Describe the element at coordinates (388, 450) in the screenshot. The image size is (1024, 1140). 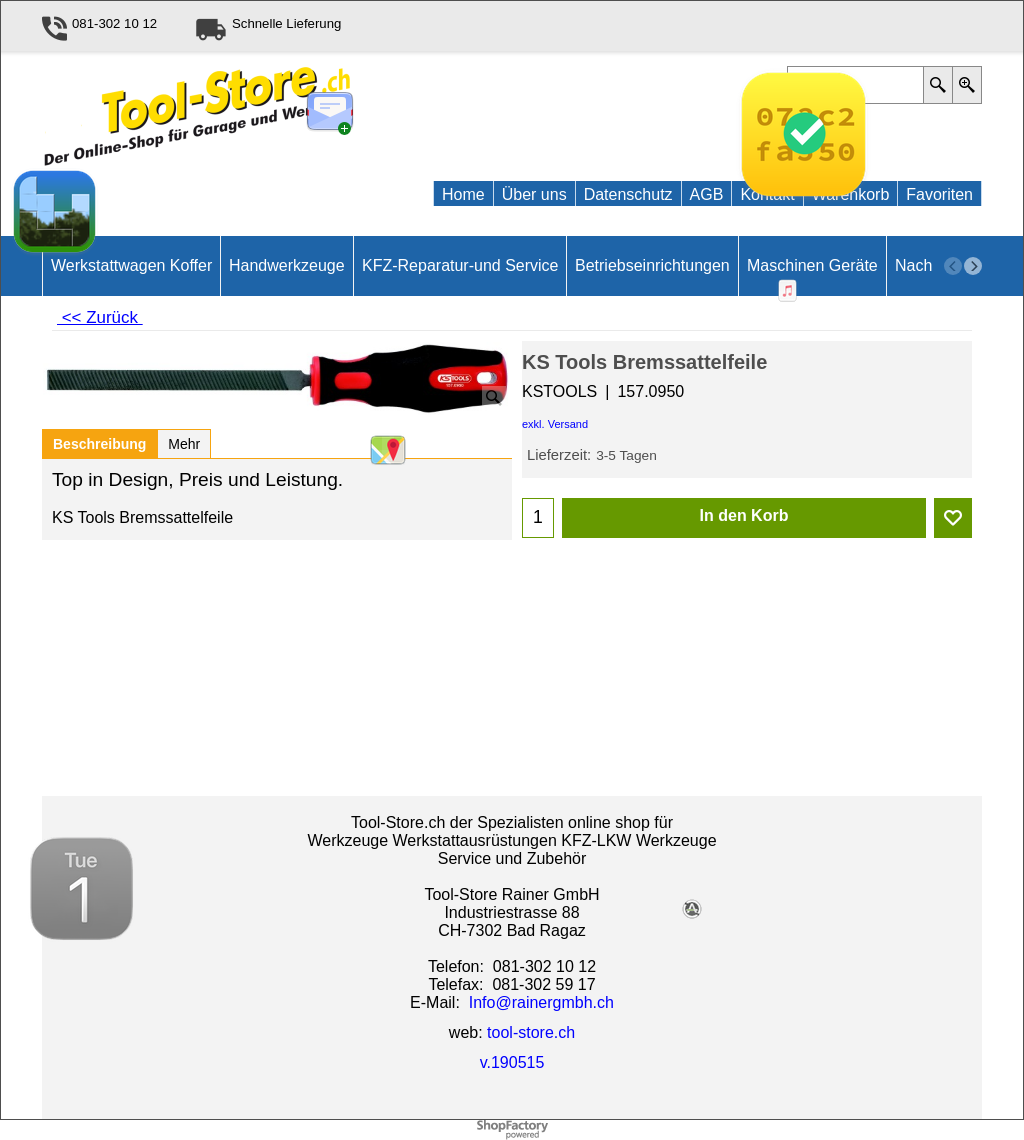
I see `open the maps application` at that location.